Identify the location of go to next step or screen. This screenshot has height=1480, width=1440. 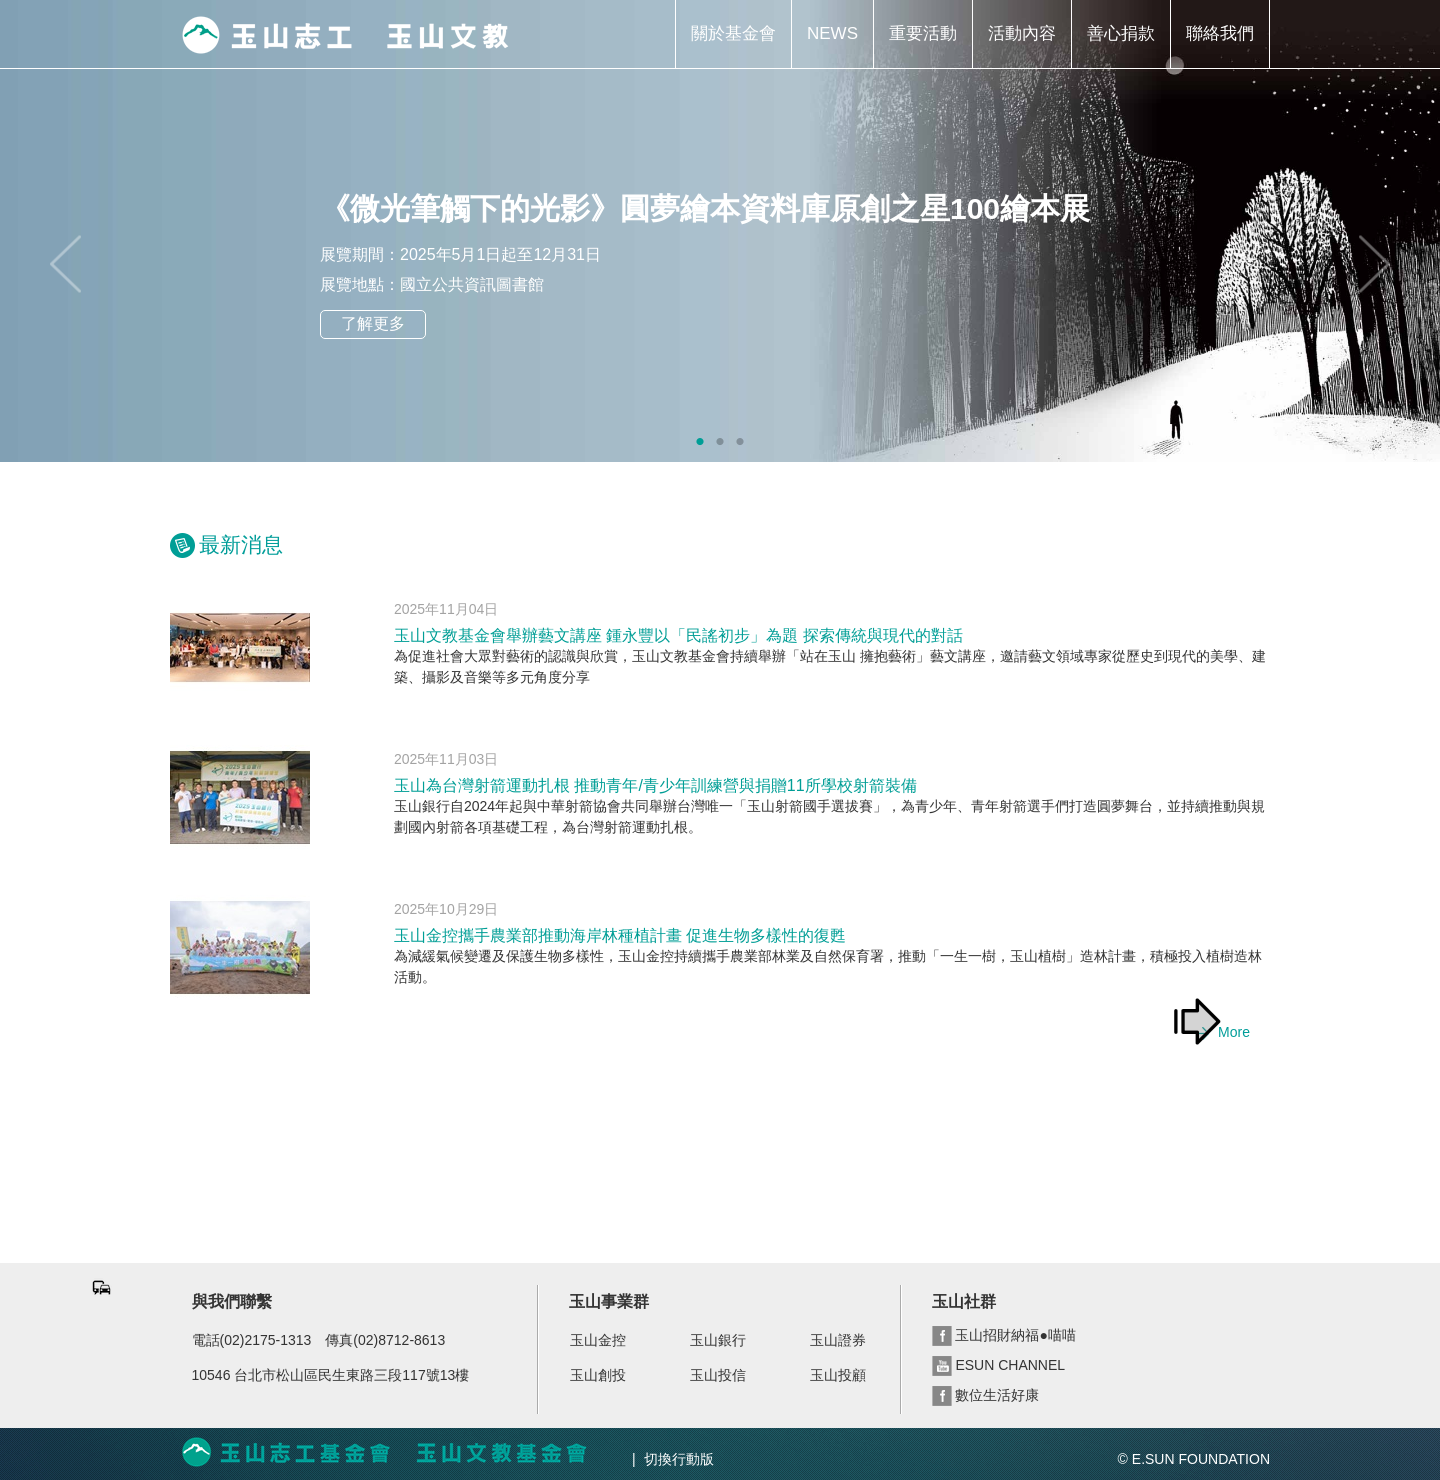
(1195, 1021).